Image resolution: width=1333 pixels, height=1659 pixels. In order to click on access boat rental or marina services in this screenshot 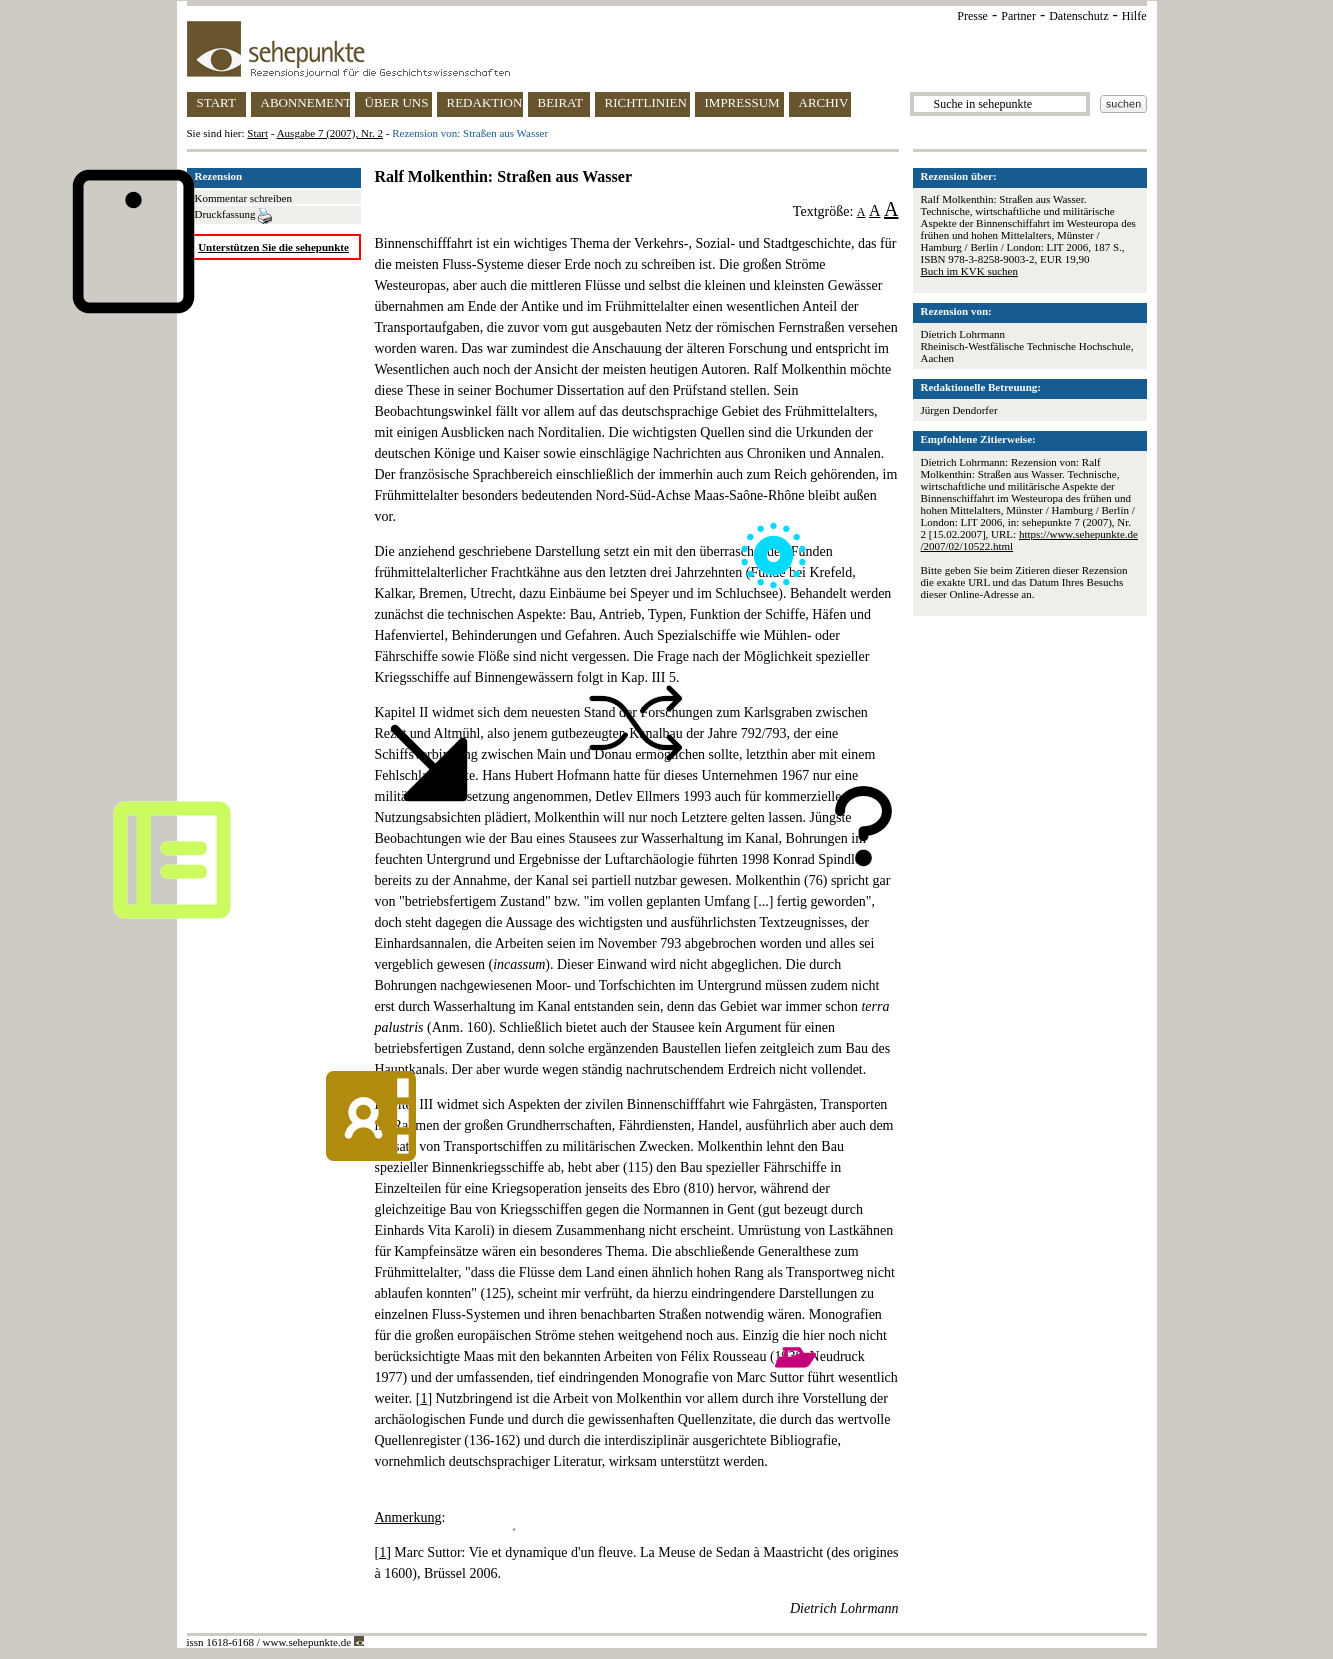, I will do `click(795, 1356)`.